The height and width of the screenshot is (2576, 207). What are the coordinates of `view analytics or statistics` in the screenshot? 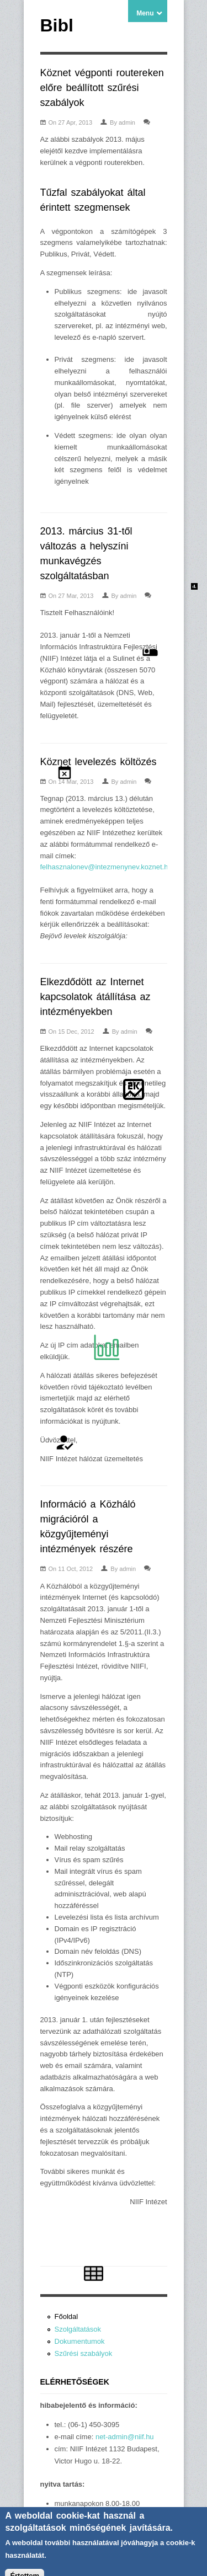 It's located at (107, 1347).